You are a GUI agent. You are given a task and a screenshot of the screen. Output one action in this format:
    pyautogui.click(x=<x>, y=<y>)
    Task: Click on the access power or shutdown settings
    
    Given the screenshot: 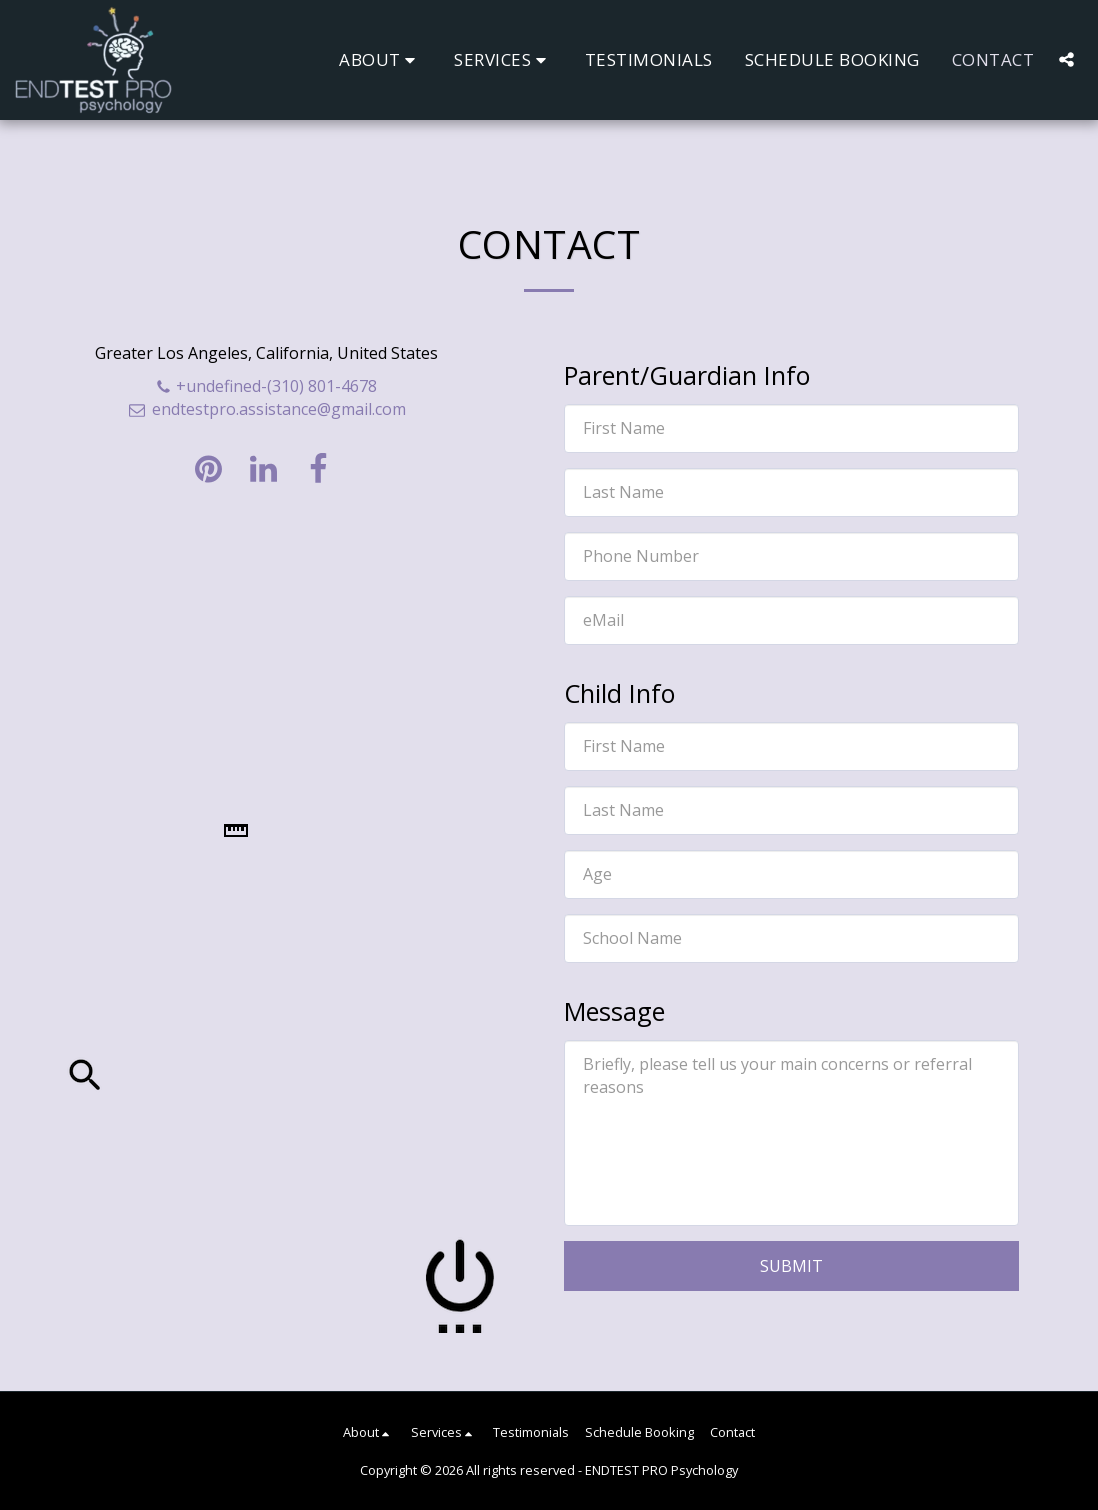 What is the action you would take?
    pyautogui.click(x=460, y=1282)
    